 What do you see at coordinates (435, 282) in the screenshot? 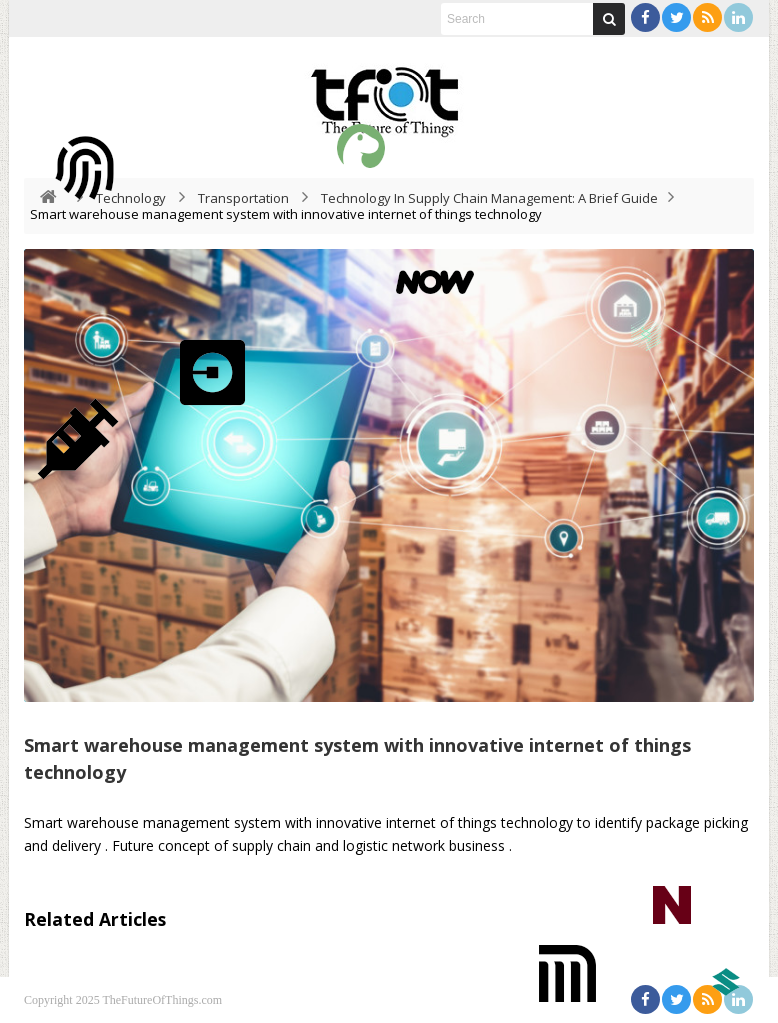
I see `open the NOW streaming app` at bounding box center [435, 282].